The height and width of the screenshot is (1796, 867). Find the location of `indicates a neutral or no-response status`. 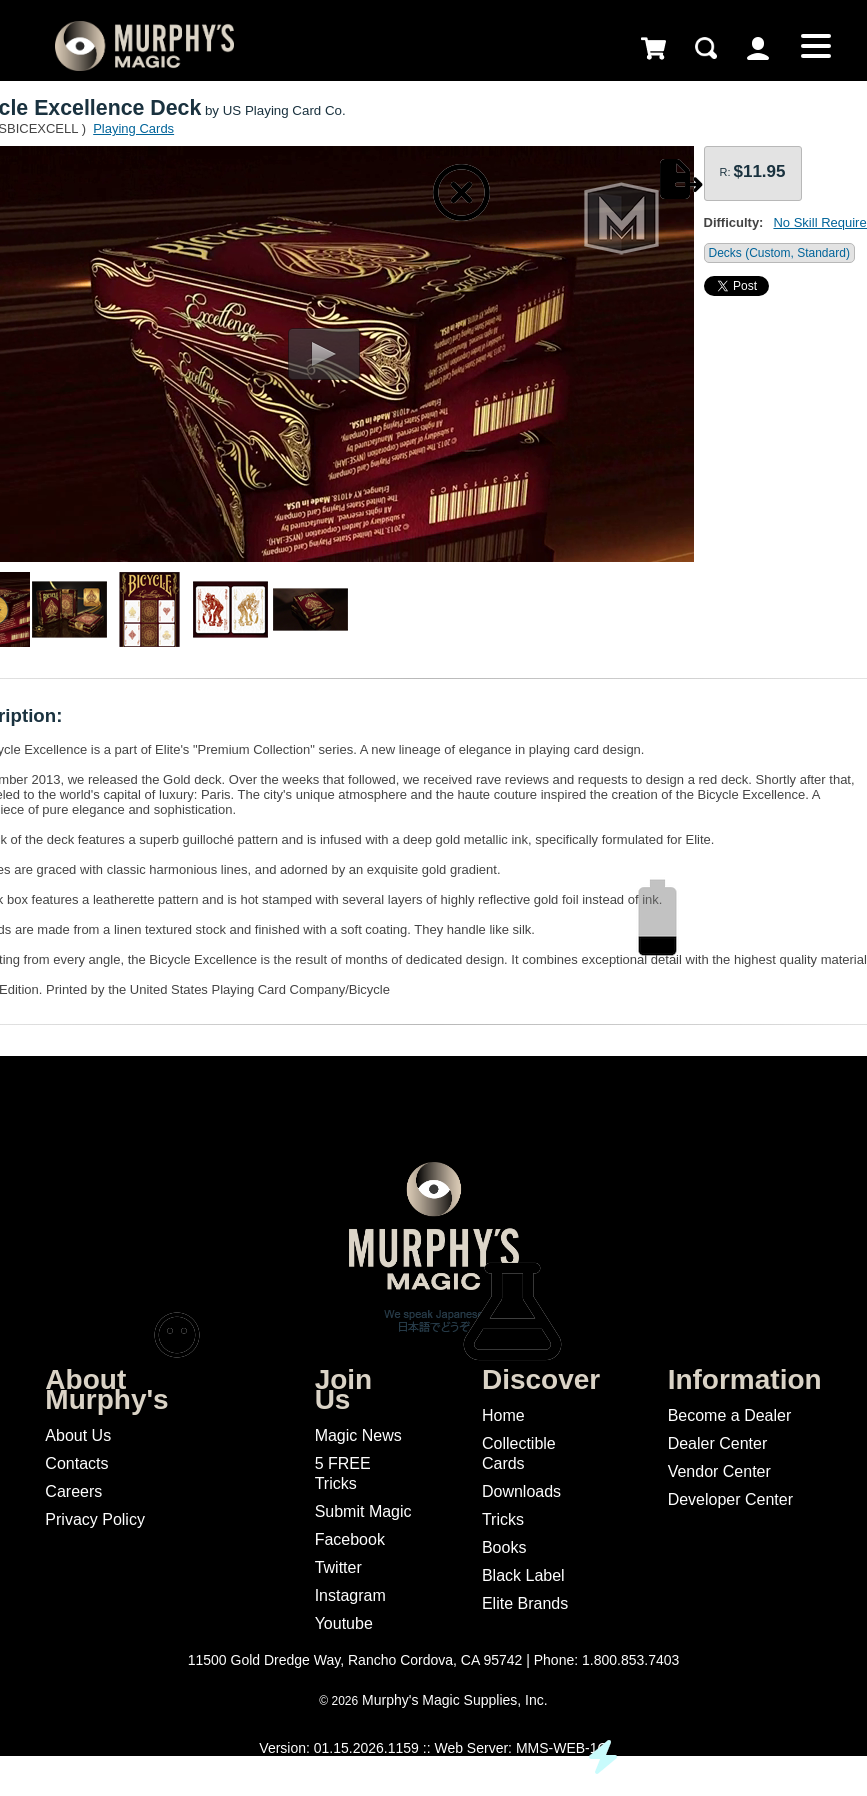

indicates a neutral or no-response status is located at coordinates (177, 1335).